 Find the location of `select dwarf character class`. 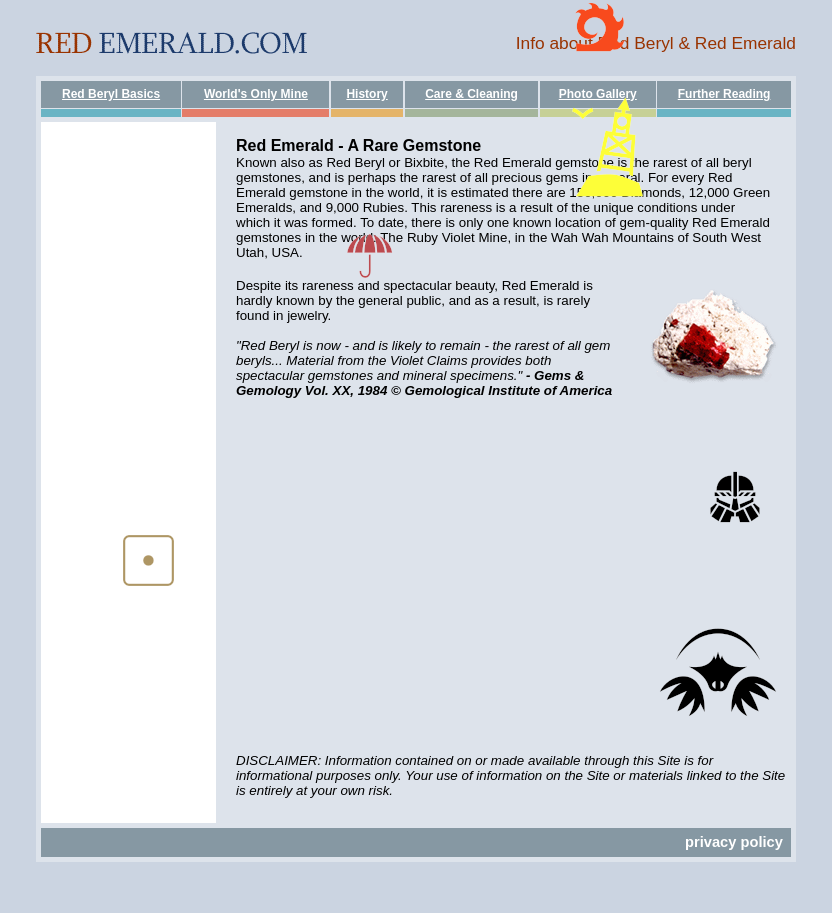

select dwarf character class is located at coordinates (735, 497).